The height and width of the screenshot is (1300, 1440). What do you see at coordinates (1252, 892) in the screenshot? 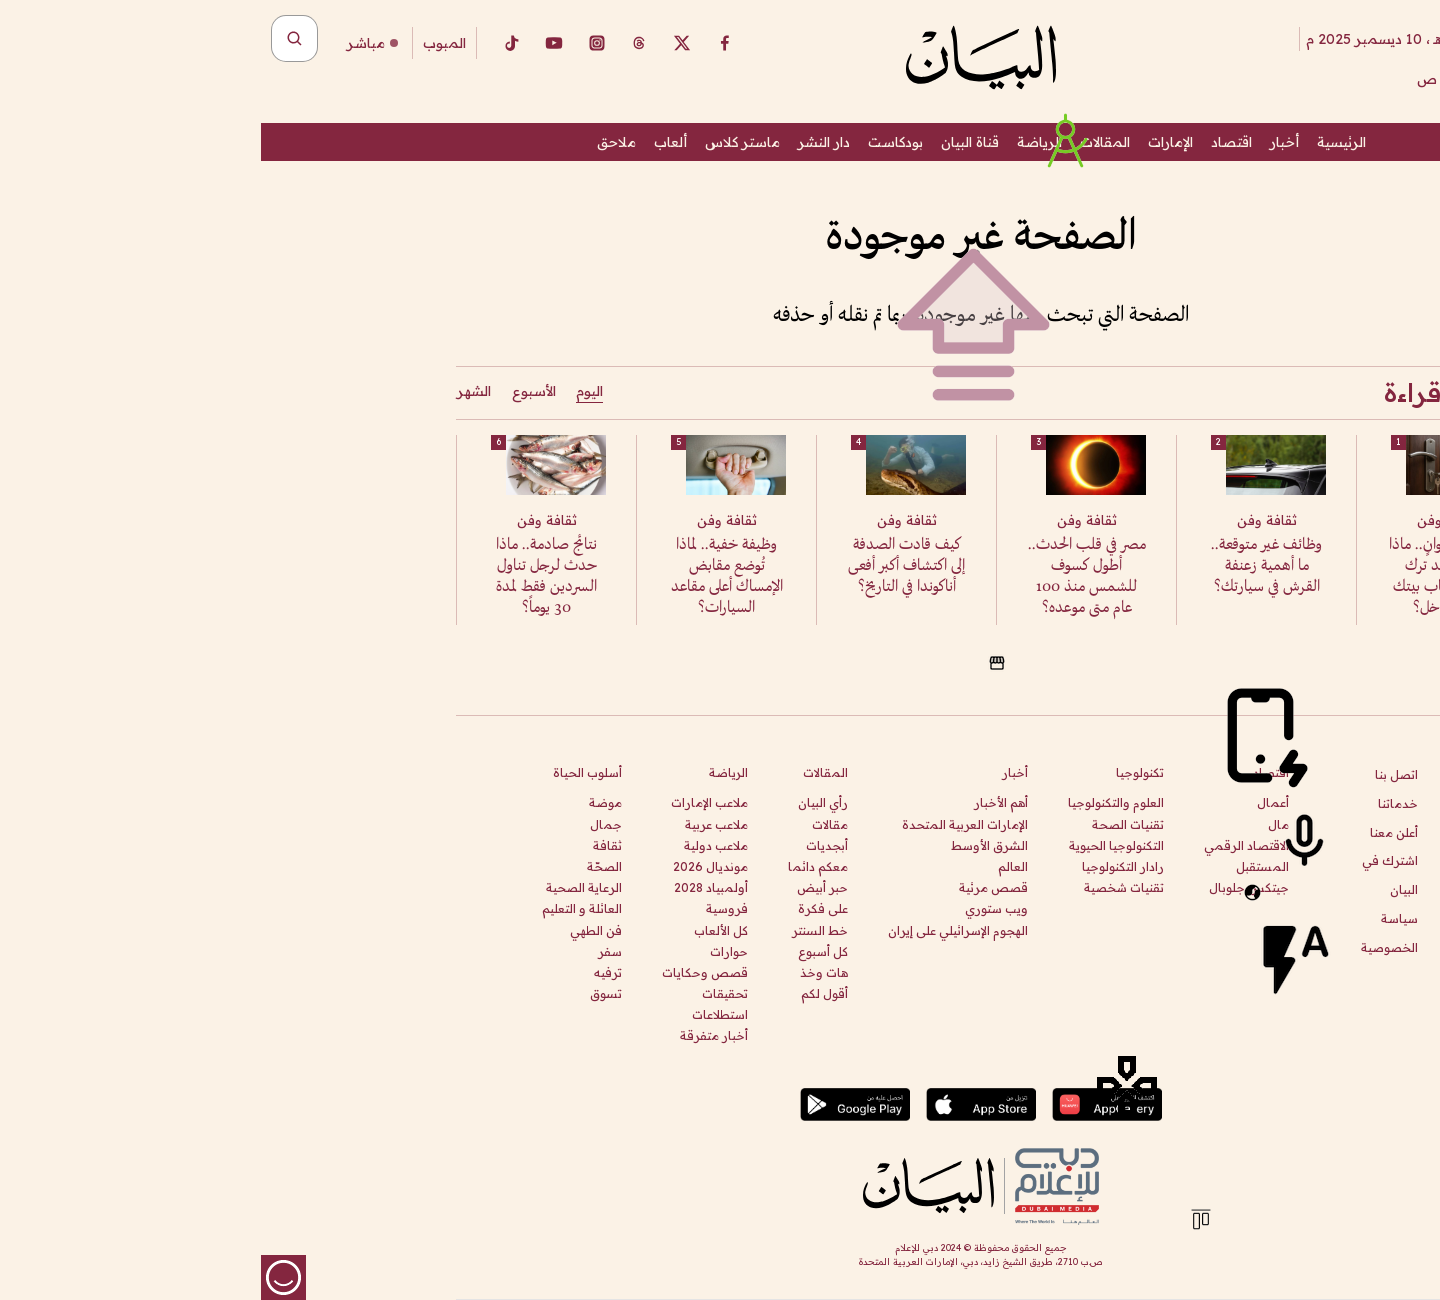
I see `switch to global or worldwide view` at bounding box center [1252, 892].